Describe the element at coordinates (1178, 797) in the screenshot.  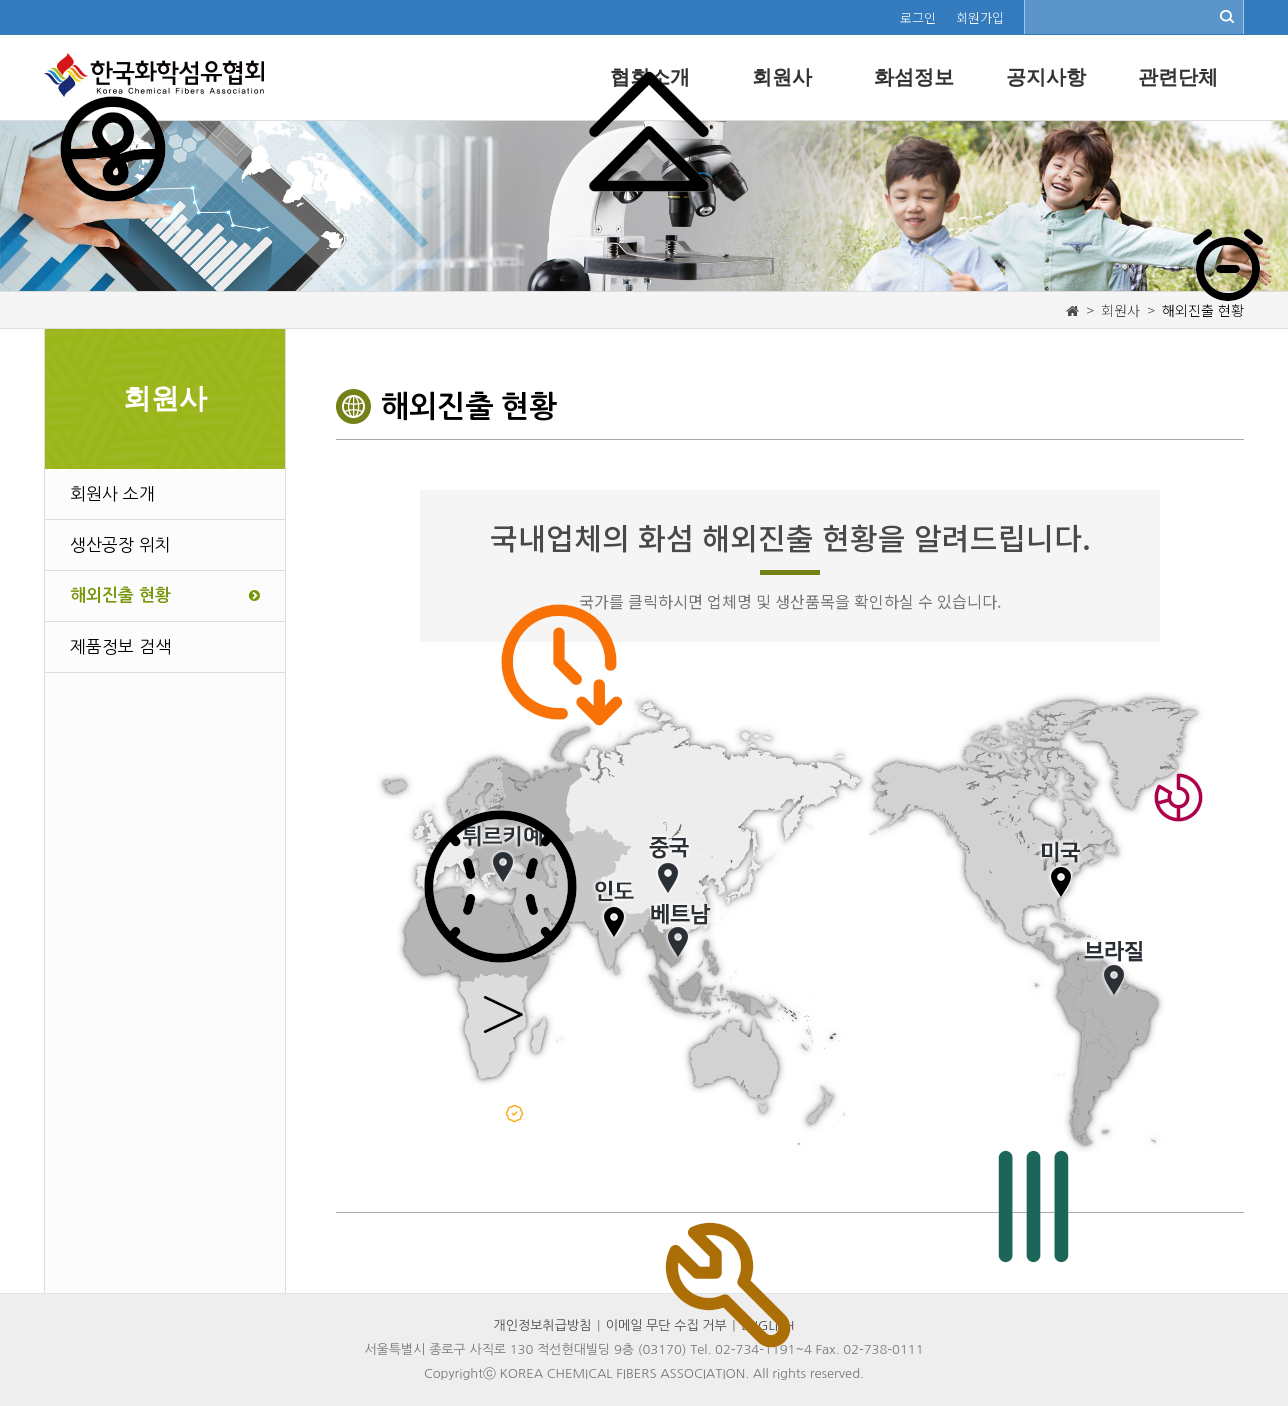
I see `view analytics or statistics breakdown` at that location.